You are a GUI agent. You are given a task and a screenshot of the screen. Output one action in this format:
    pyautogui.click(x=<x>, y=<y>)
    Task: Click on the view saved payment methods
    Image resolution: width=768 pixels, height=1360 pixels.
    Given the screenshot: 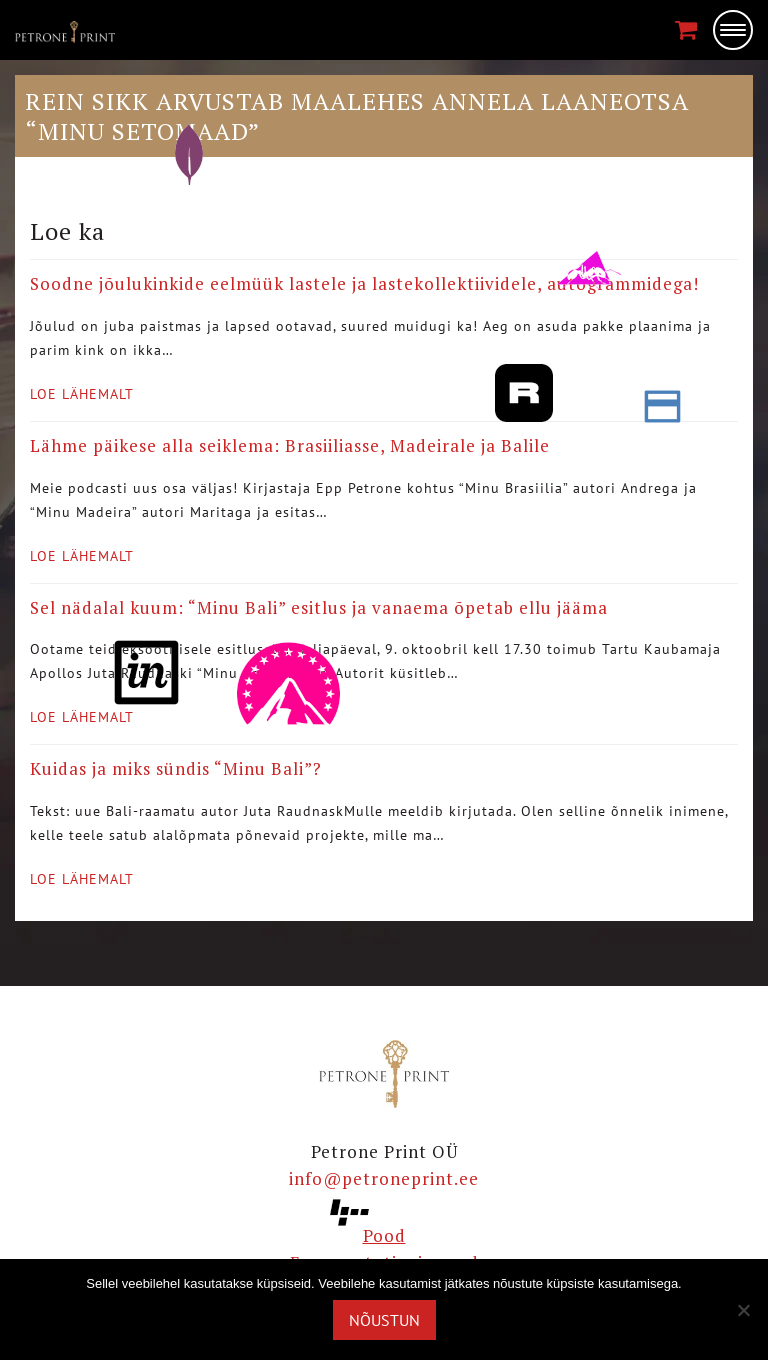 What is the action you would take?
    pyautogui.click(x=662, y=406)
    